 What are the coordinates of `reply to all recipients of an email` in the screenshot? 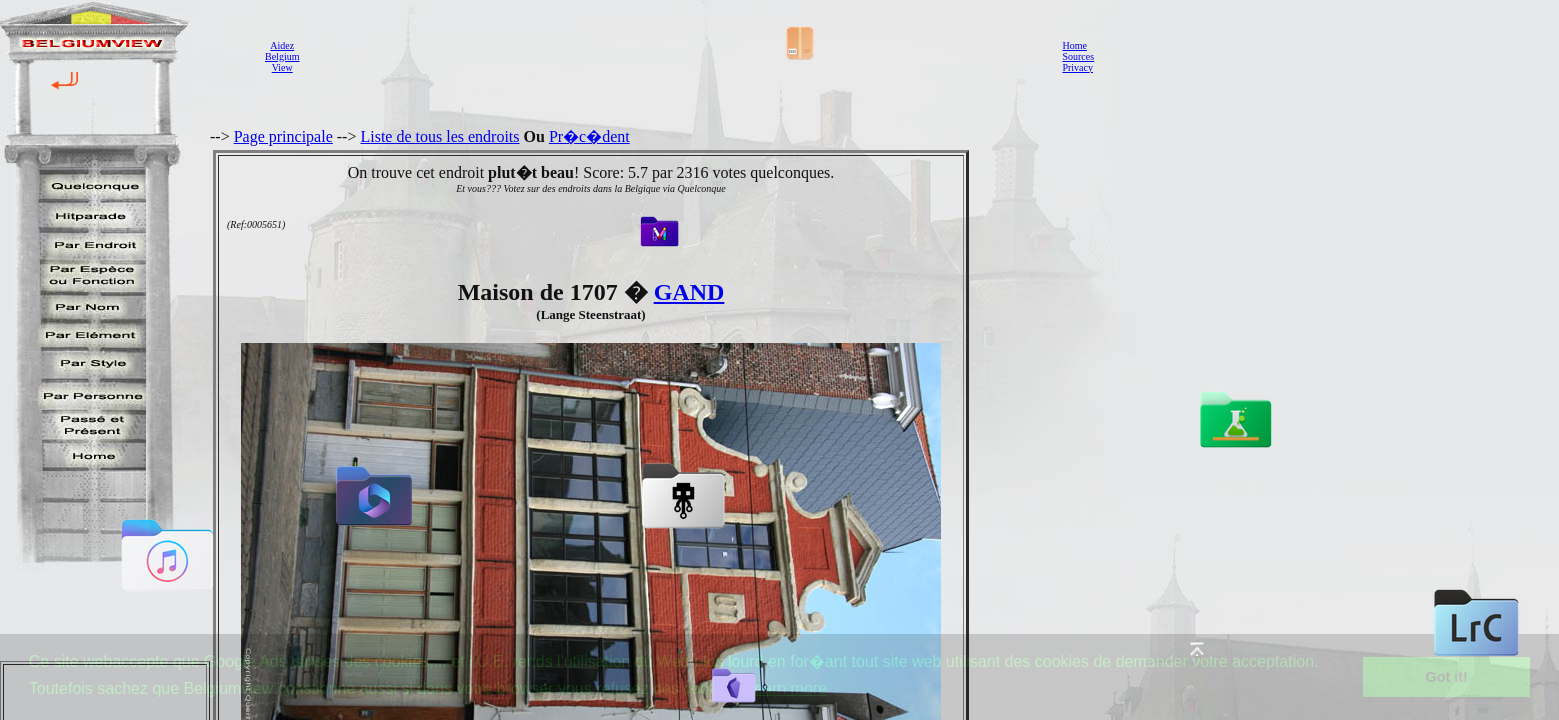 It's located at (64, 79).